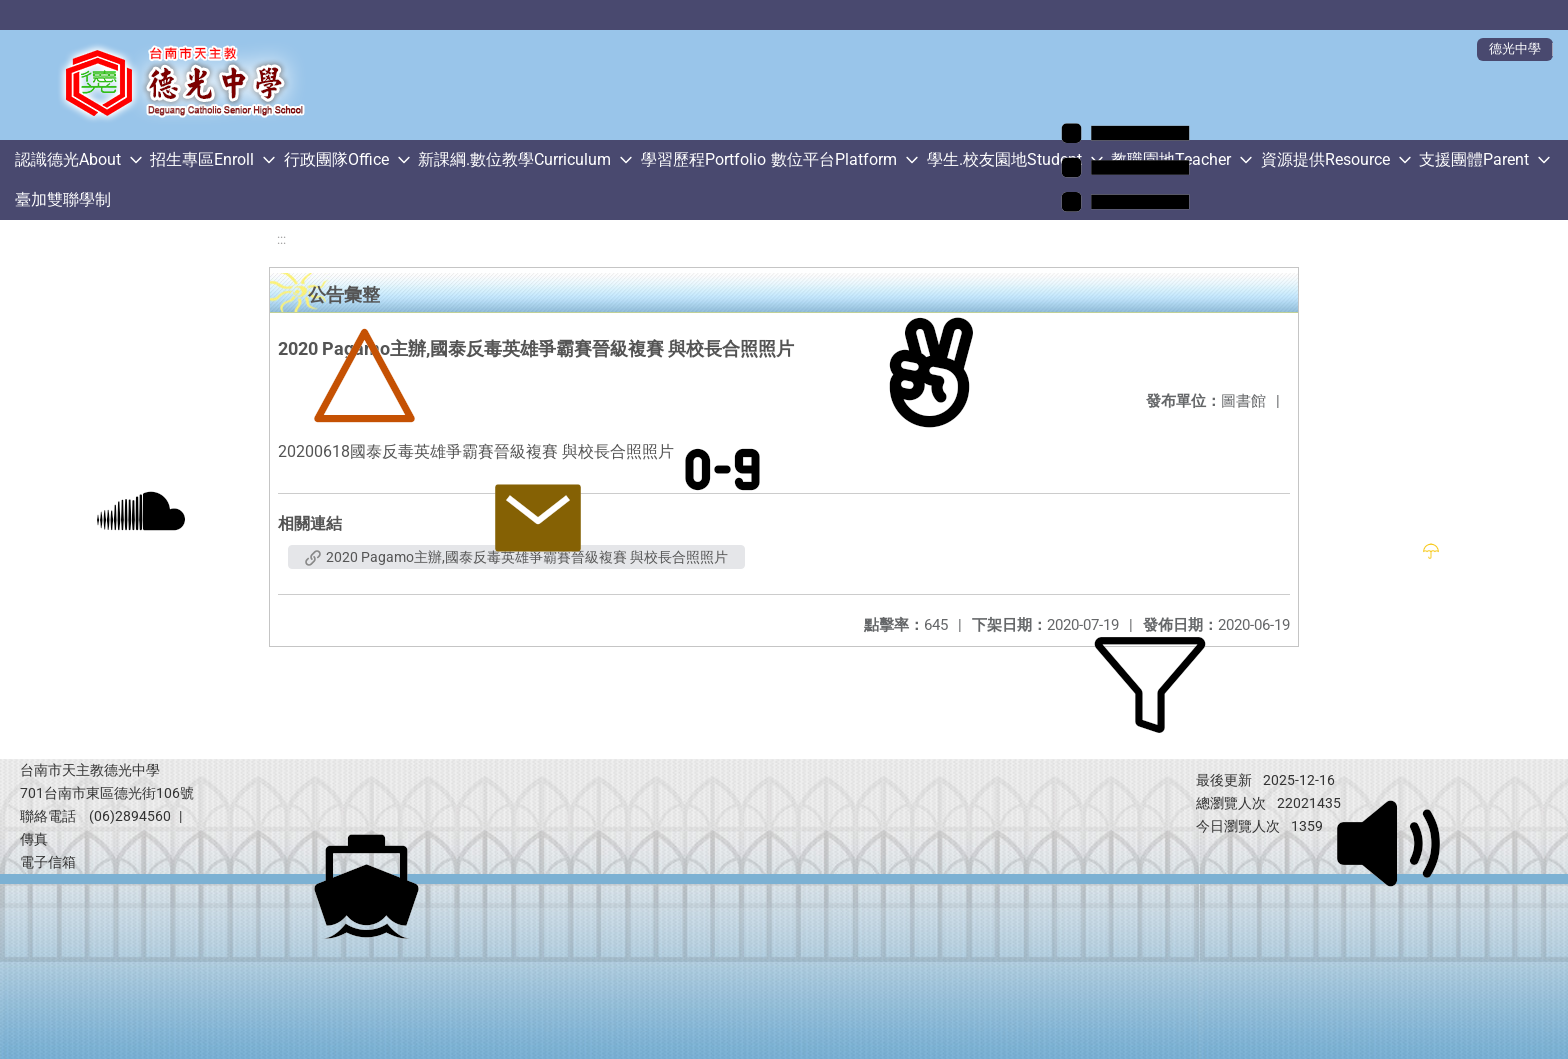 The height and width of the screenshot is (1059, 1568). Describe the element at coordinates (366, 888) in the screenshot. I see `access boat or ferry transportation options` at that location.